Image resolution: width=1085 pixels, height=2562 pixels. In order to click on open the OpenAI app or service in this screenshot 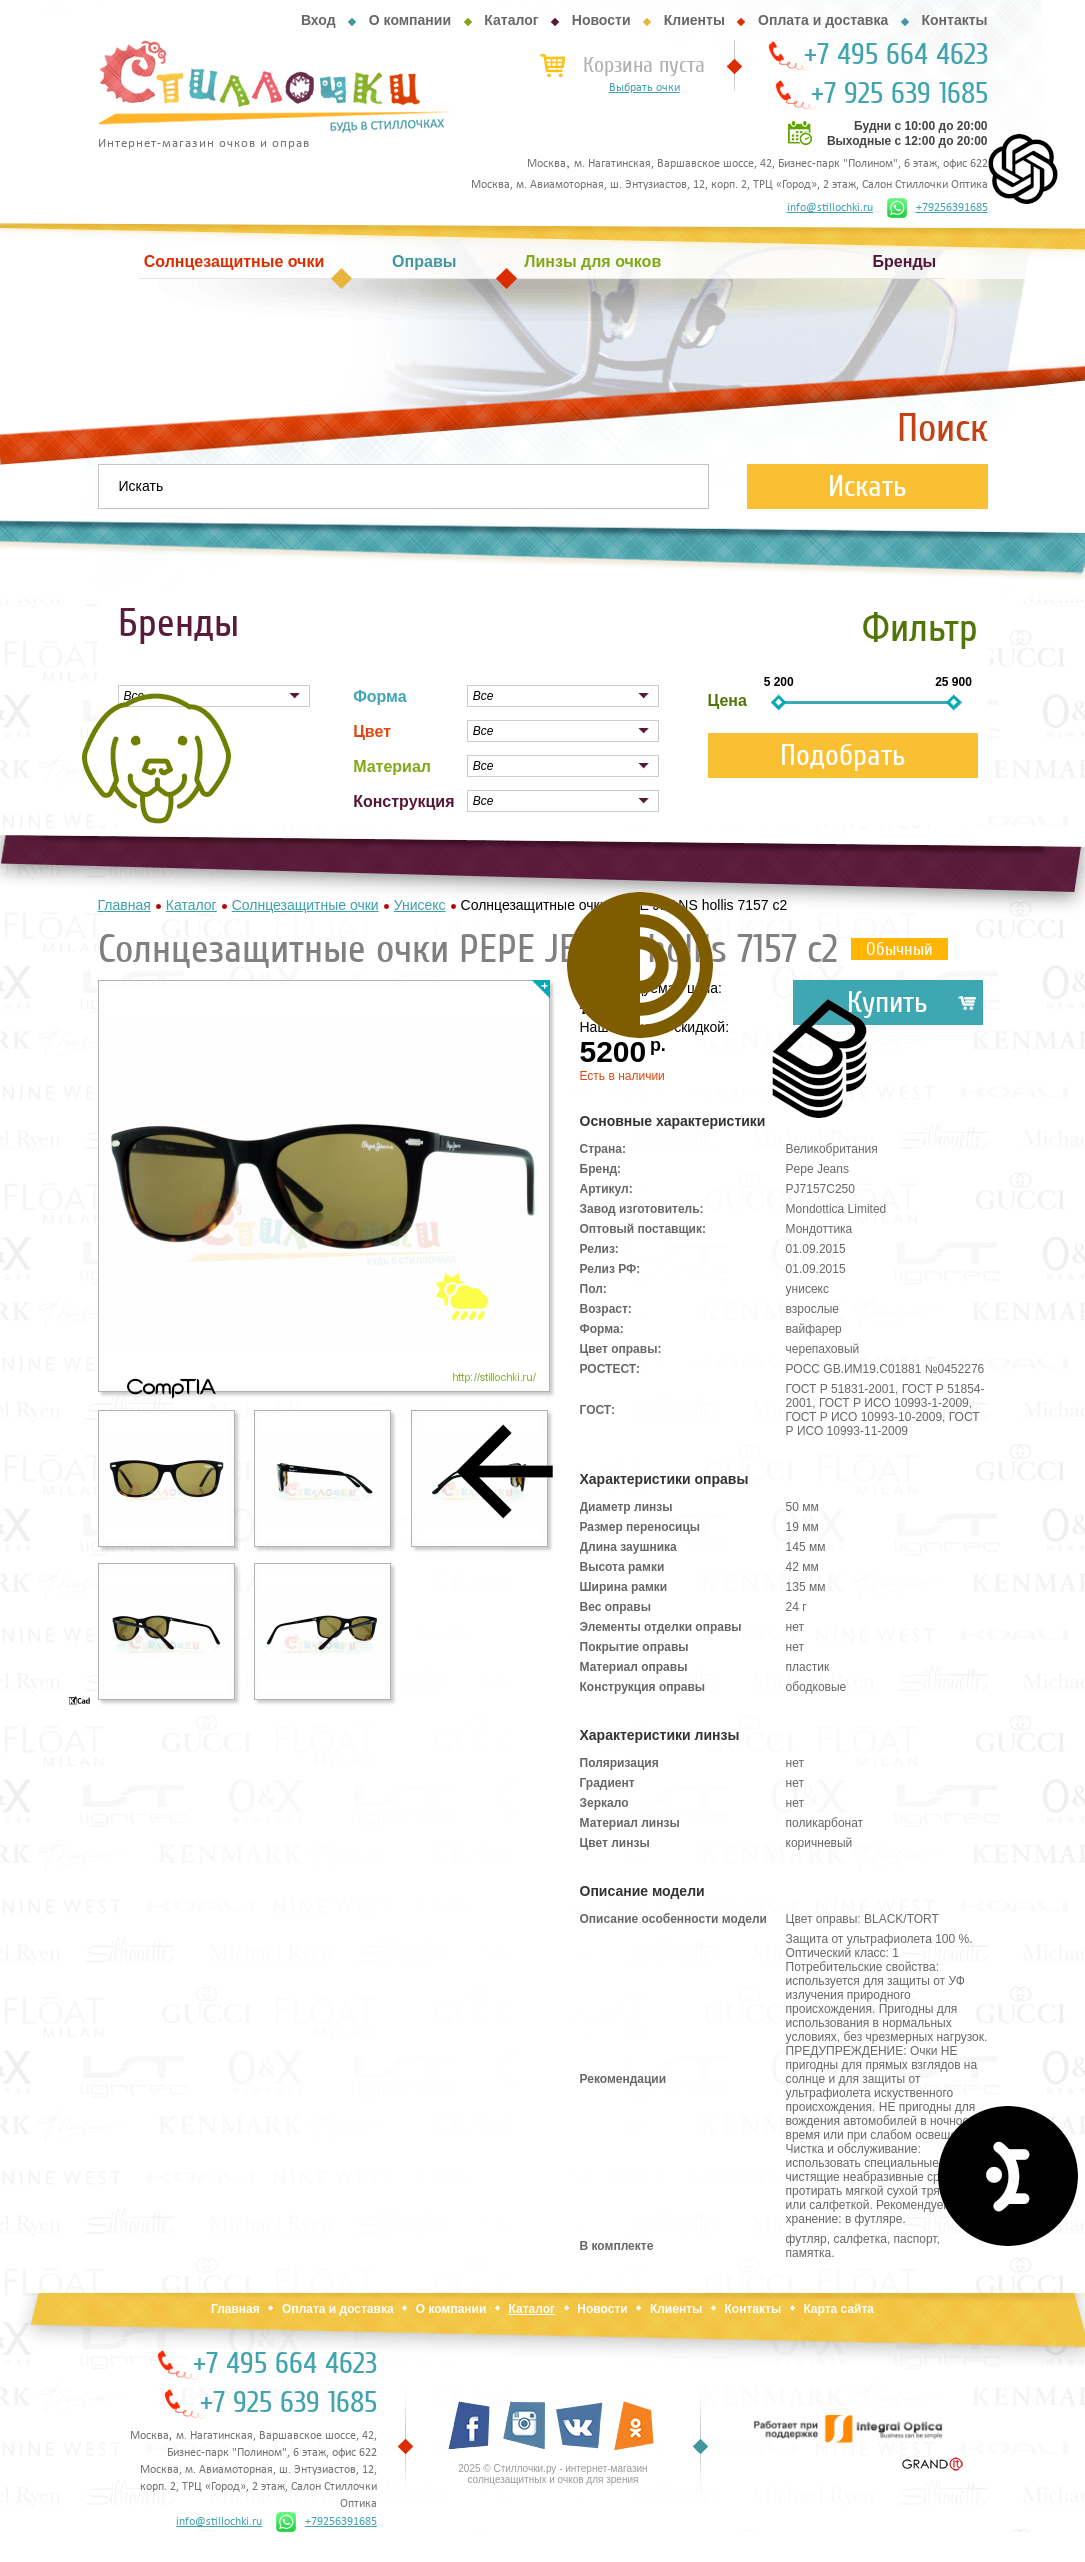, I will do `click(1023, 169)`.